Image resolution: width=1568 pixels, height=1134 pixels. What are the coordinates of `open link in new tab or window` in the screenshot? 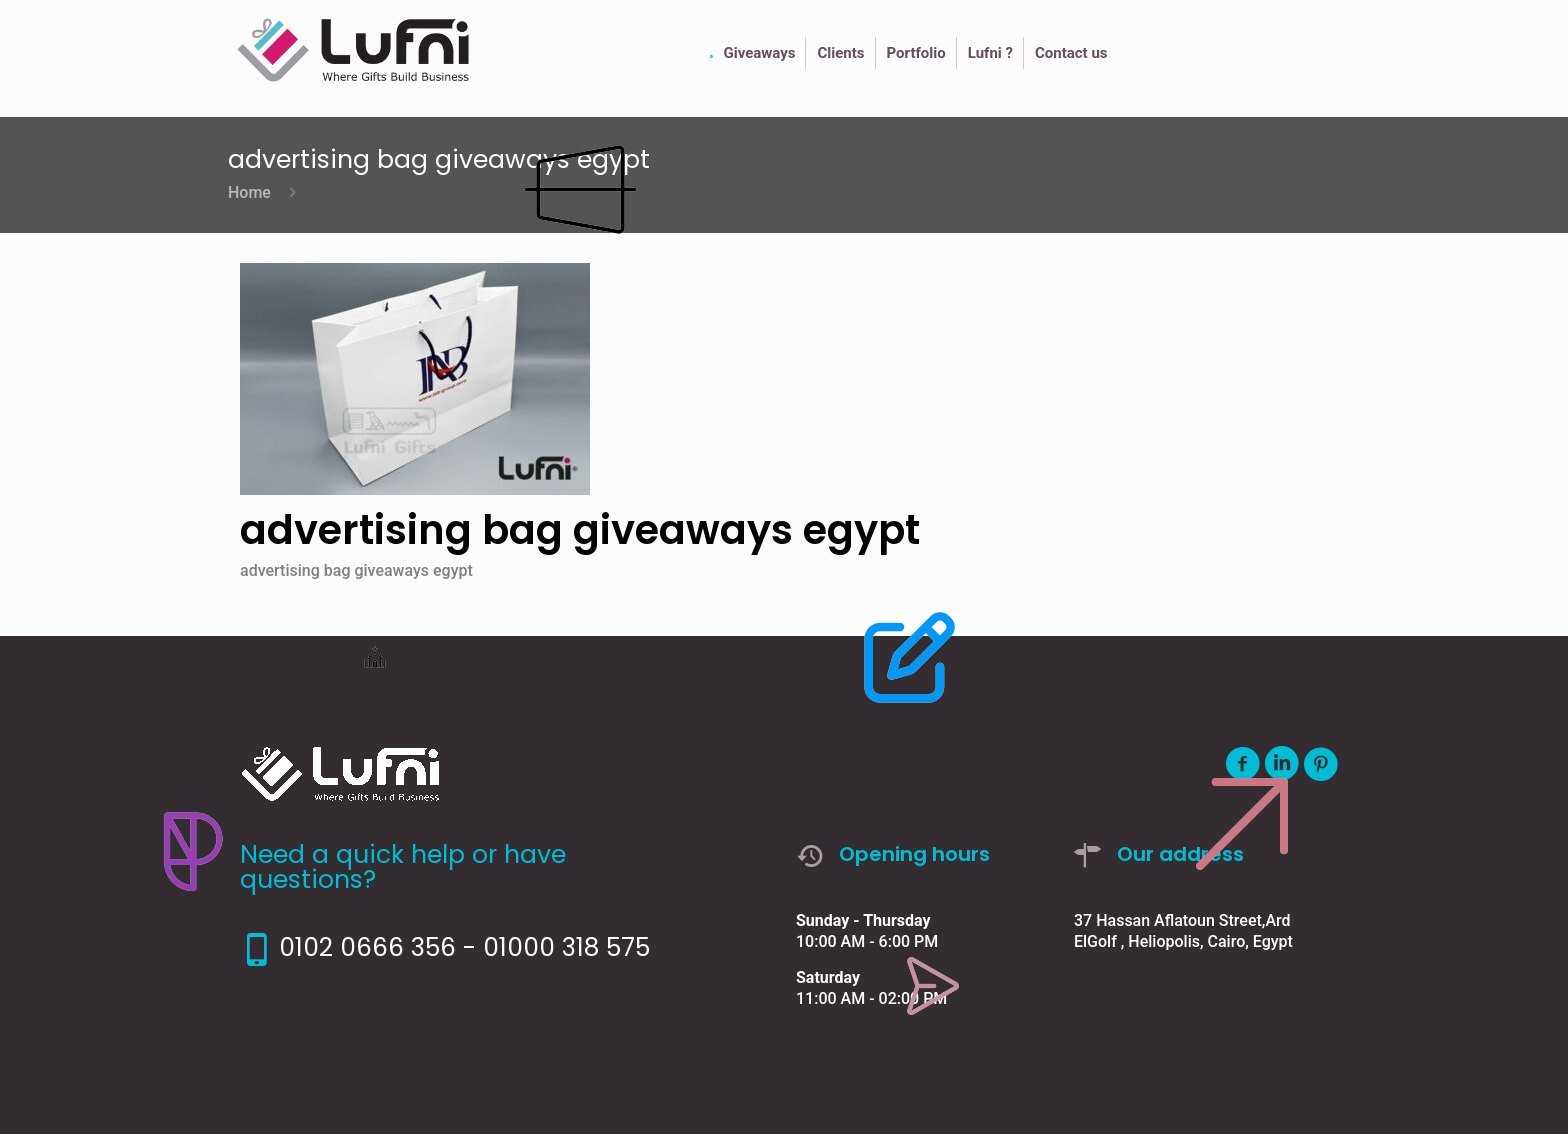 It's located at (1242, 824).